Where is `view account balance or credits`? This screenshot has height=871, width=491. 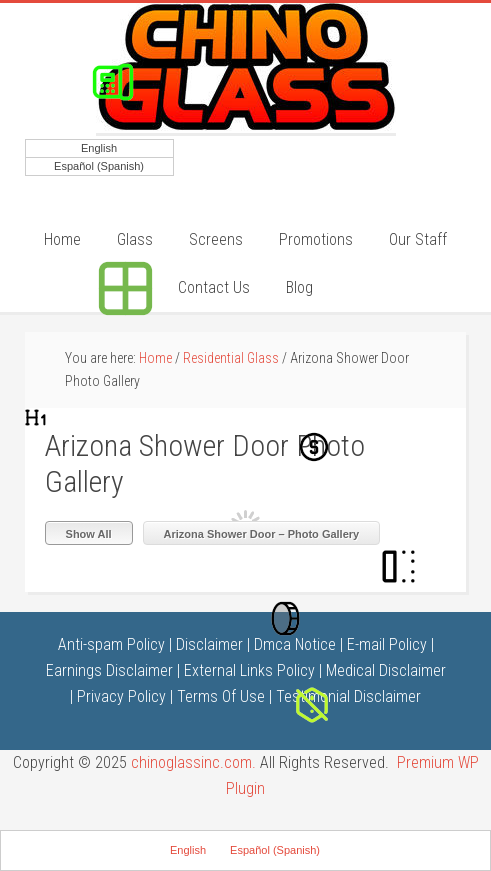
view account balance or credits is located at coordinates (285, 618).